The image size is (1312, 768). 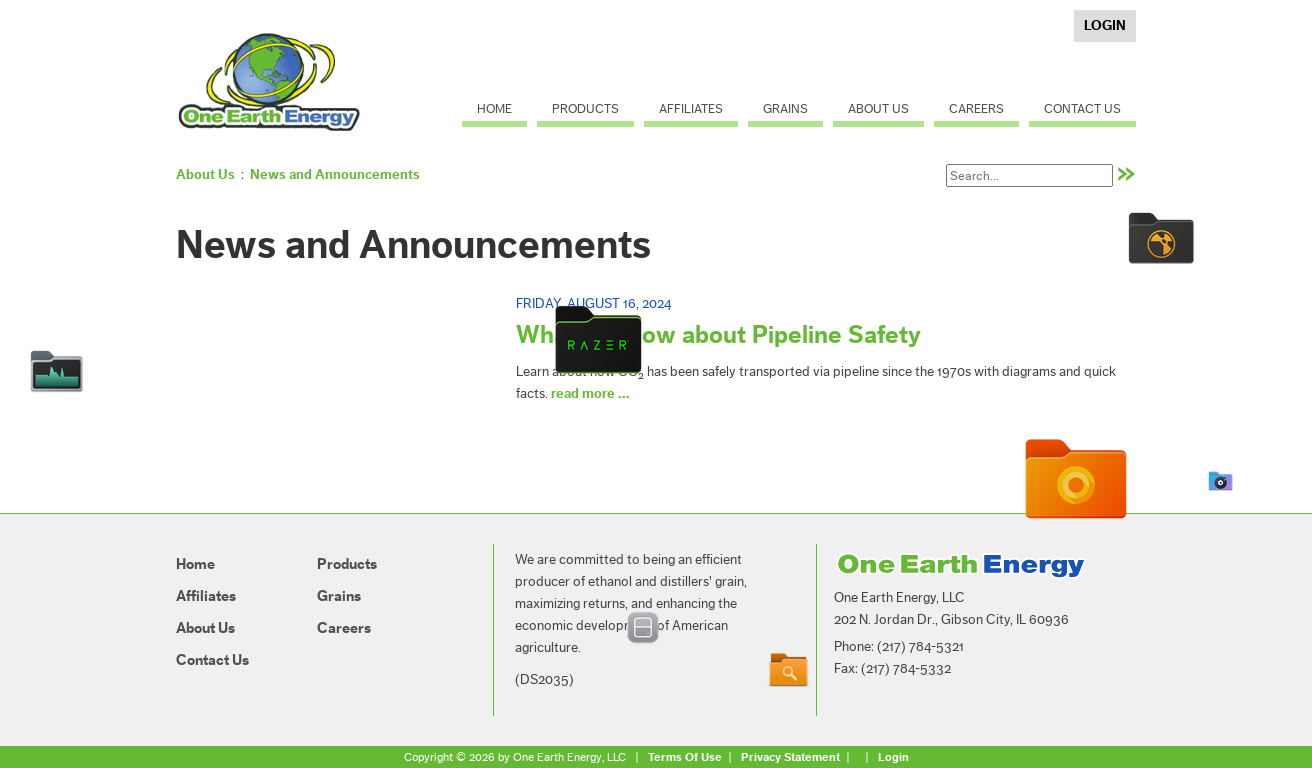 What do you see at coordinates (788, 671) in the screenshot?
I see `access saved search queries` at bounding box center [788, 671].